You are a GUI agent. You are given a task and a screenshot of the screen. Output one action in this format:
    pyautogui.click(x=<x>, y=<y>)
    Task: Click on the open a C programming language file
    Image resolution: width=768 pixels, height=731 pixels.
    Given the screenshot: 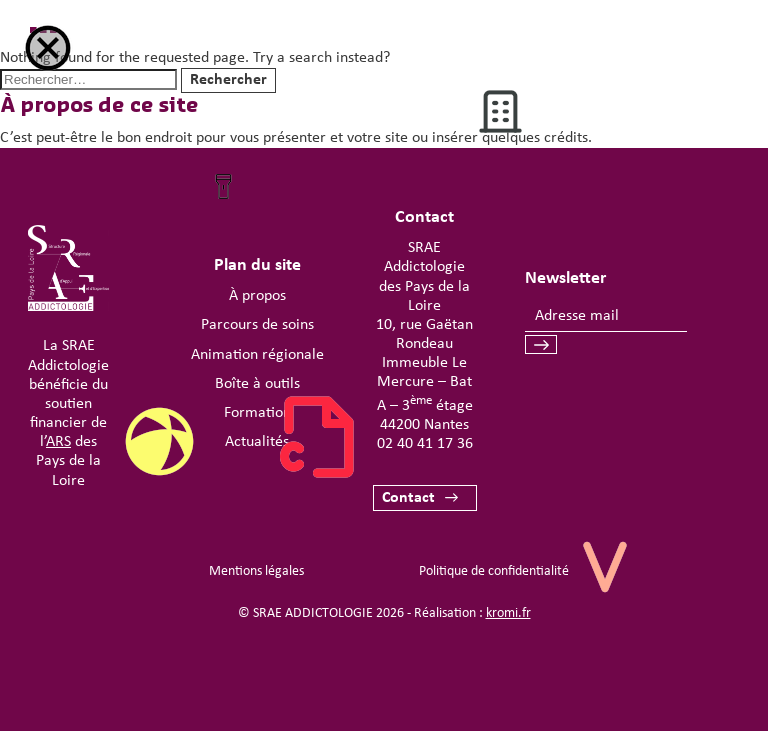 What is the action you would take?
    pyautogui.click(x=319, y=437)
    